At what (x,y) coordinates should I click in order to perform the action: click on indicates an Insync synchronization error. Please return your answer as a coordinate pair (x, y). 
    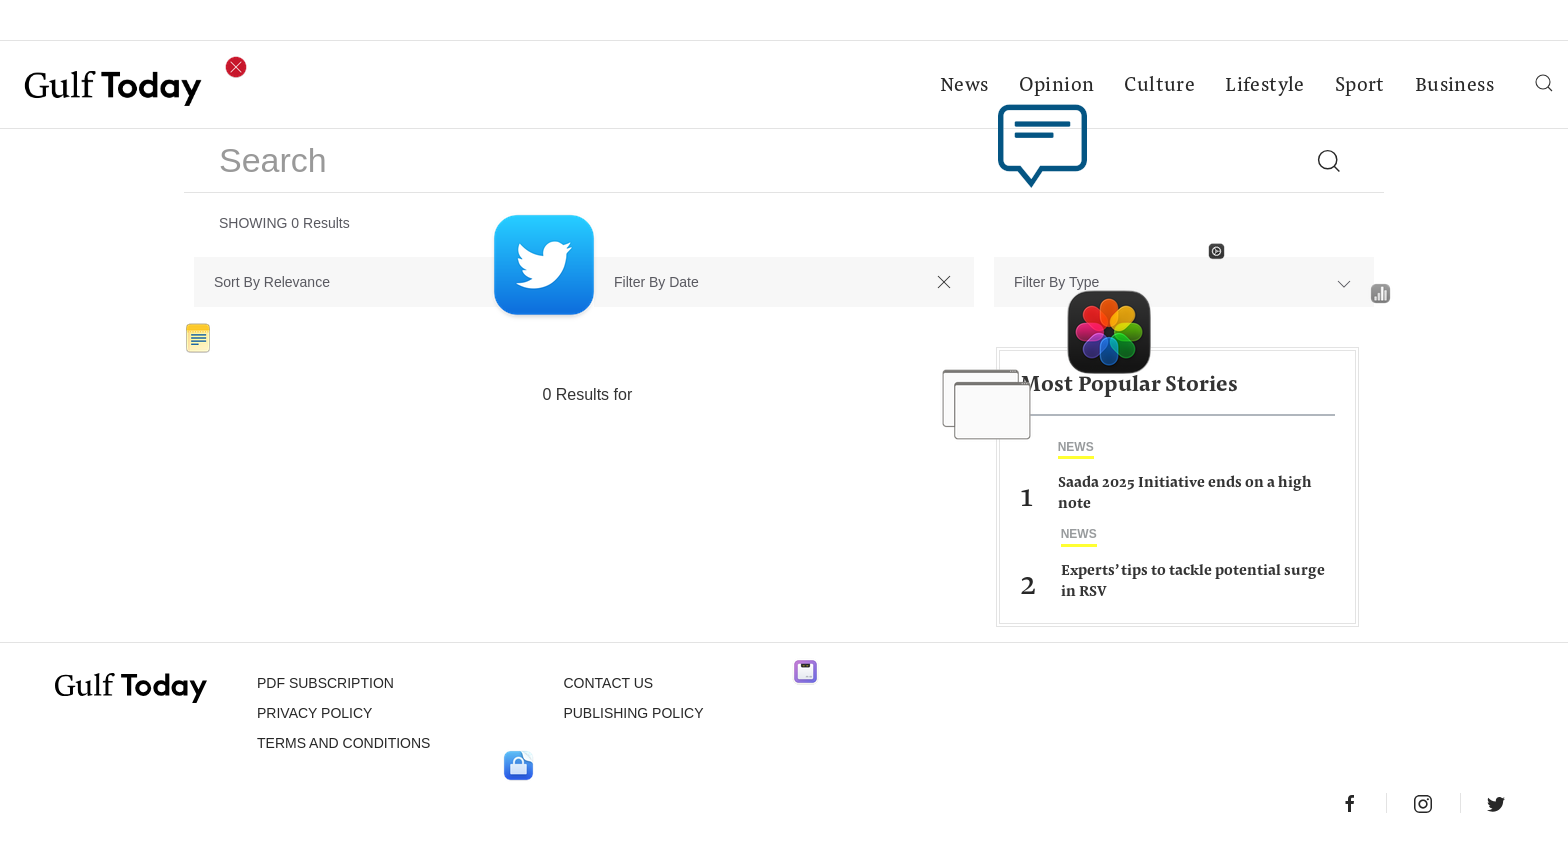
    Looking at the image, I should click on (236, 67).